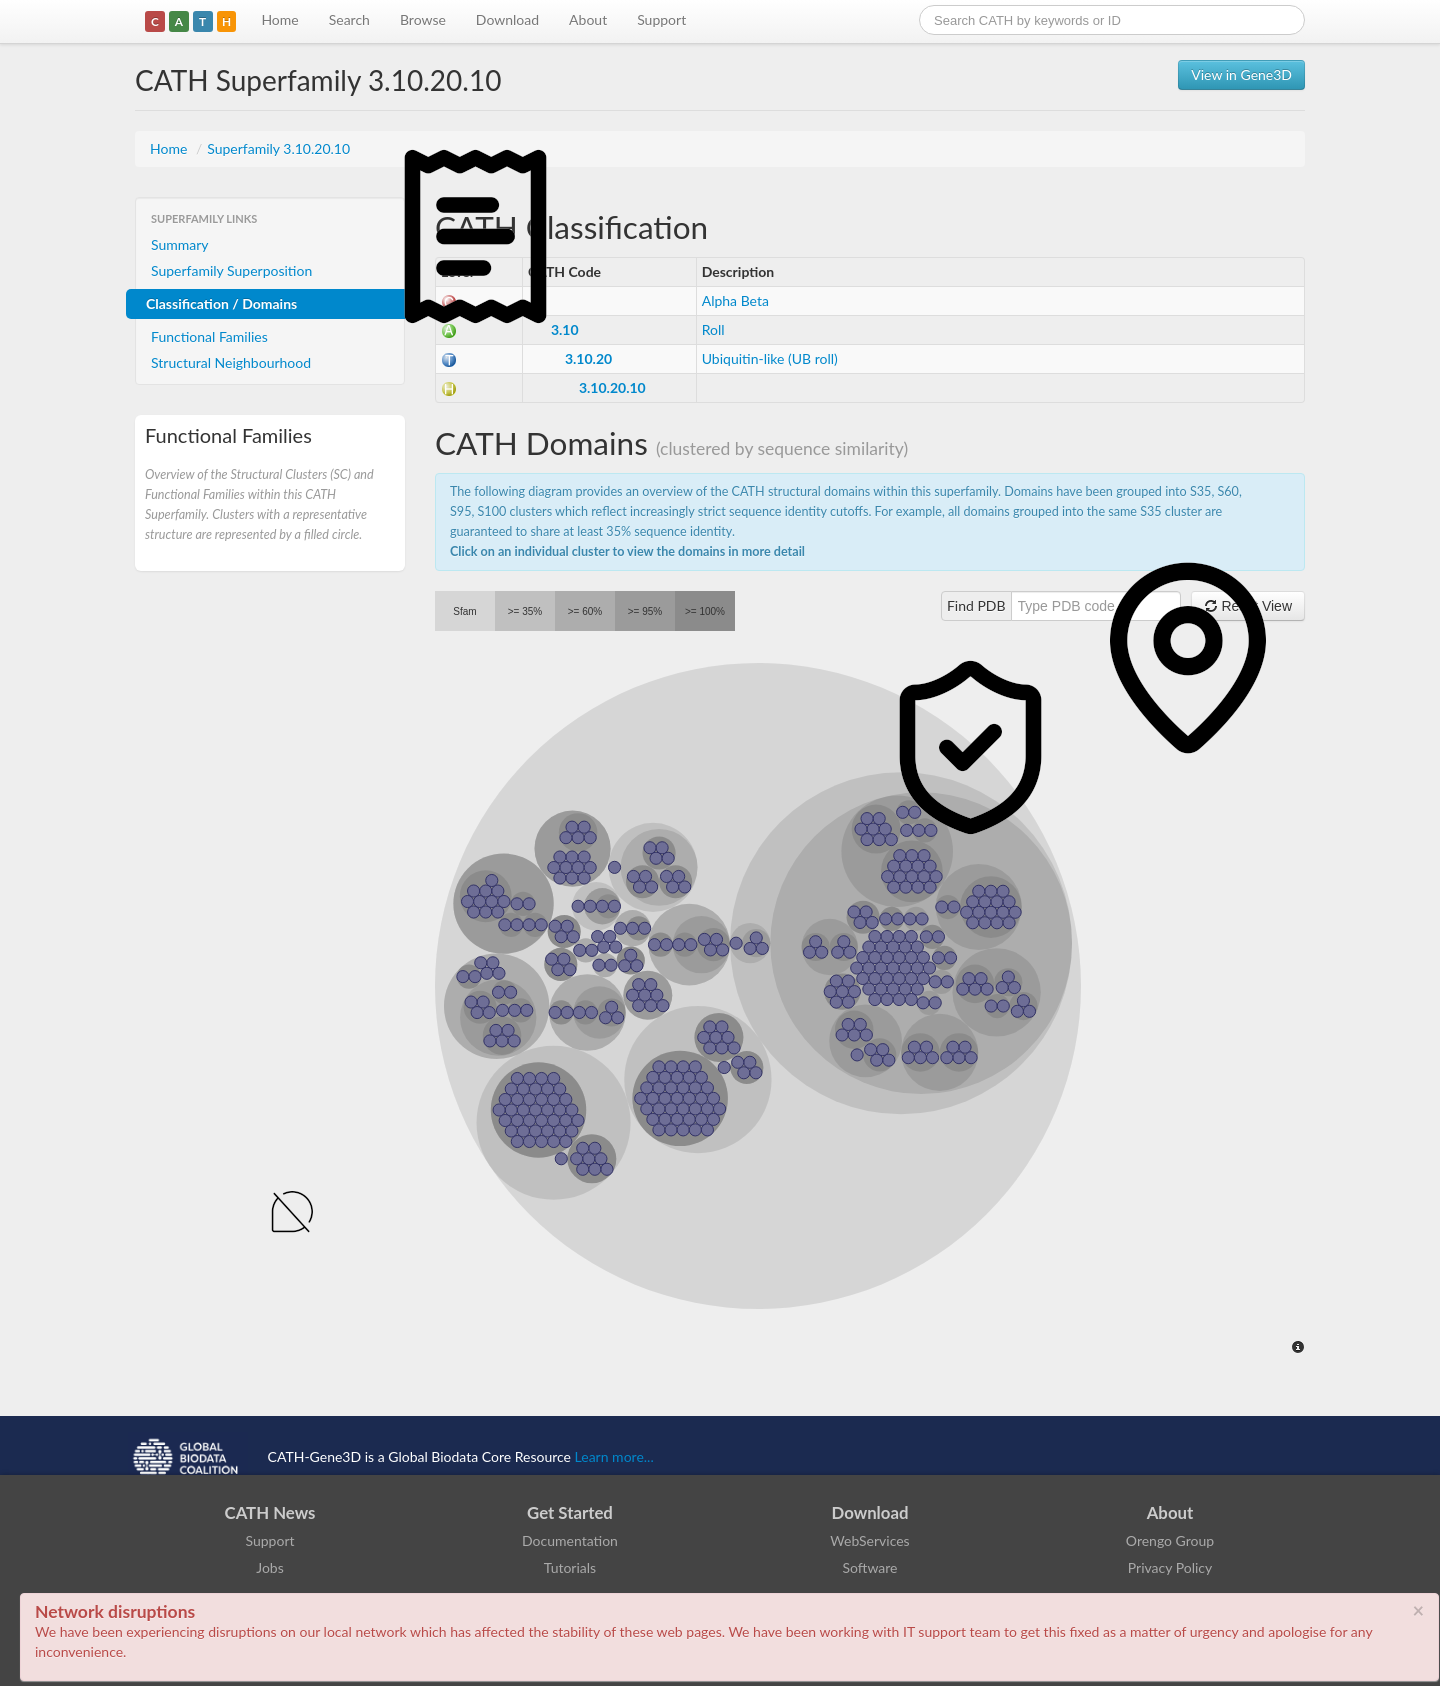 The height and width of the screenshot is (1686, 1440). What do you see at coordinates (970, 747) in the screenshot?
I see `indicates verified security or protection status` at bounding box center [970, 747].